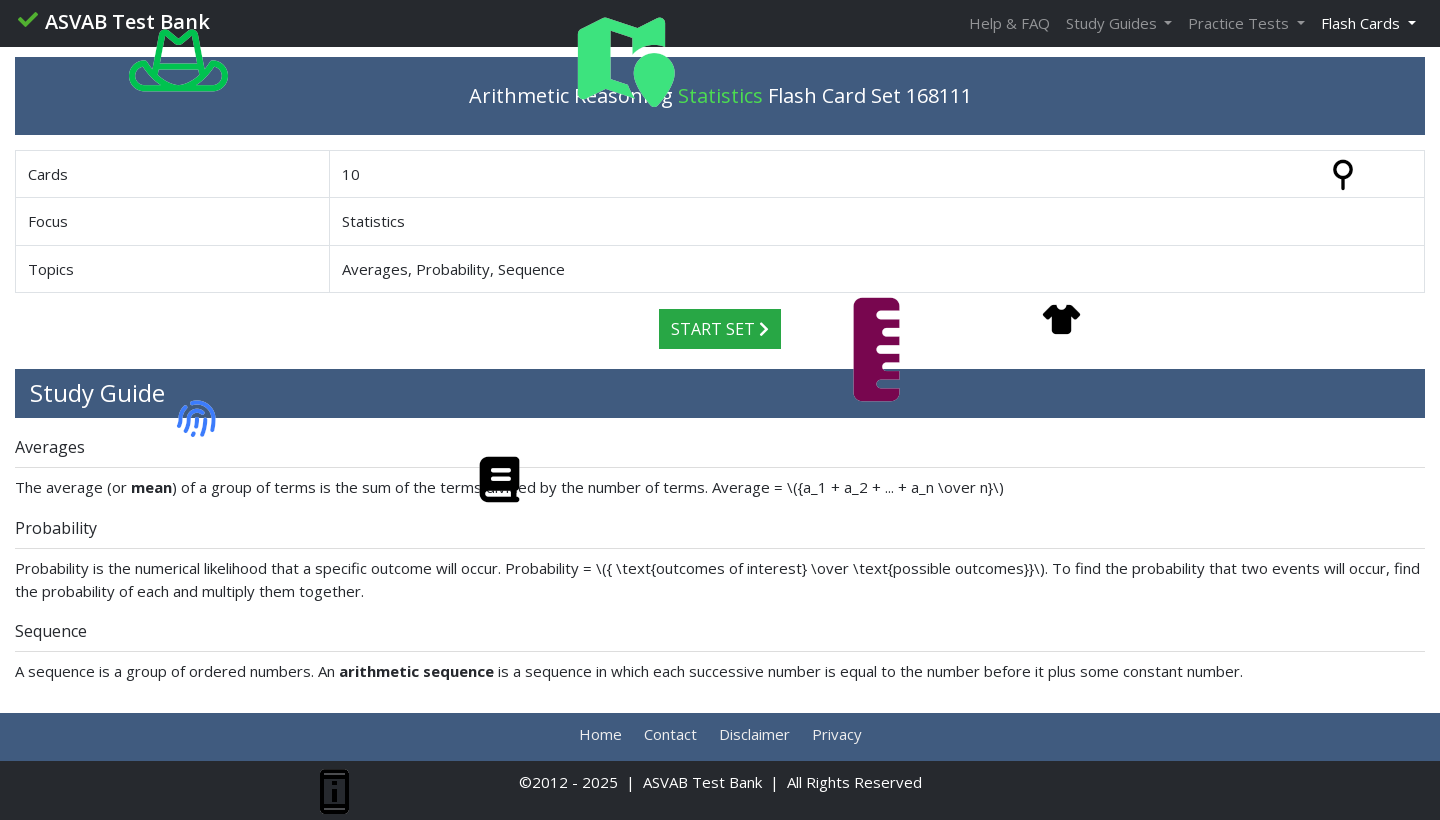 This screenshot has width=1440, height=820. I want to click on measure vertical height or length, so click(876, 349).